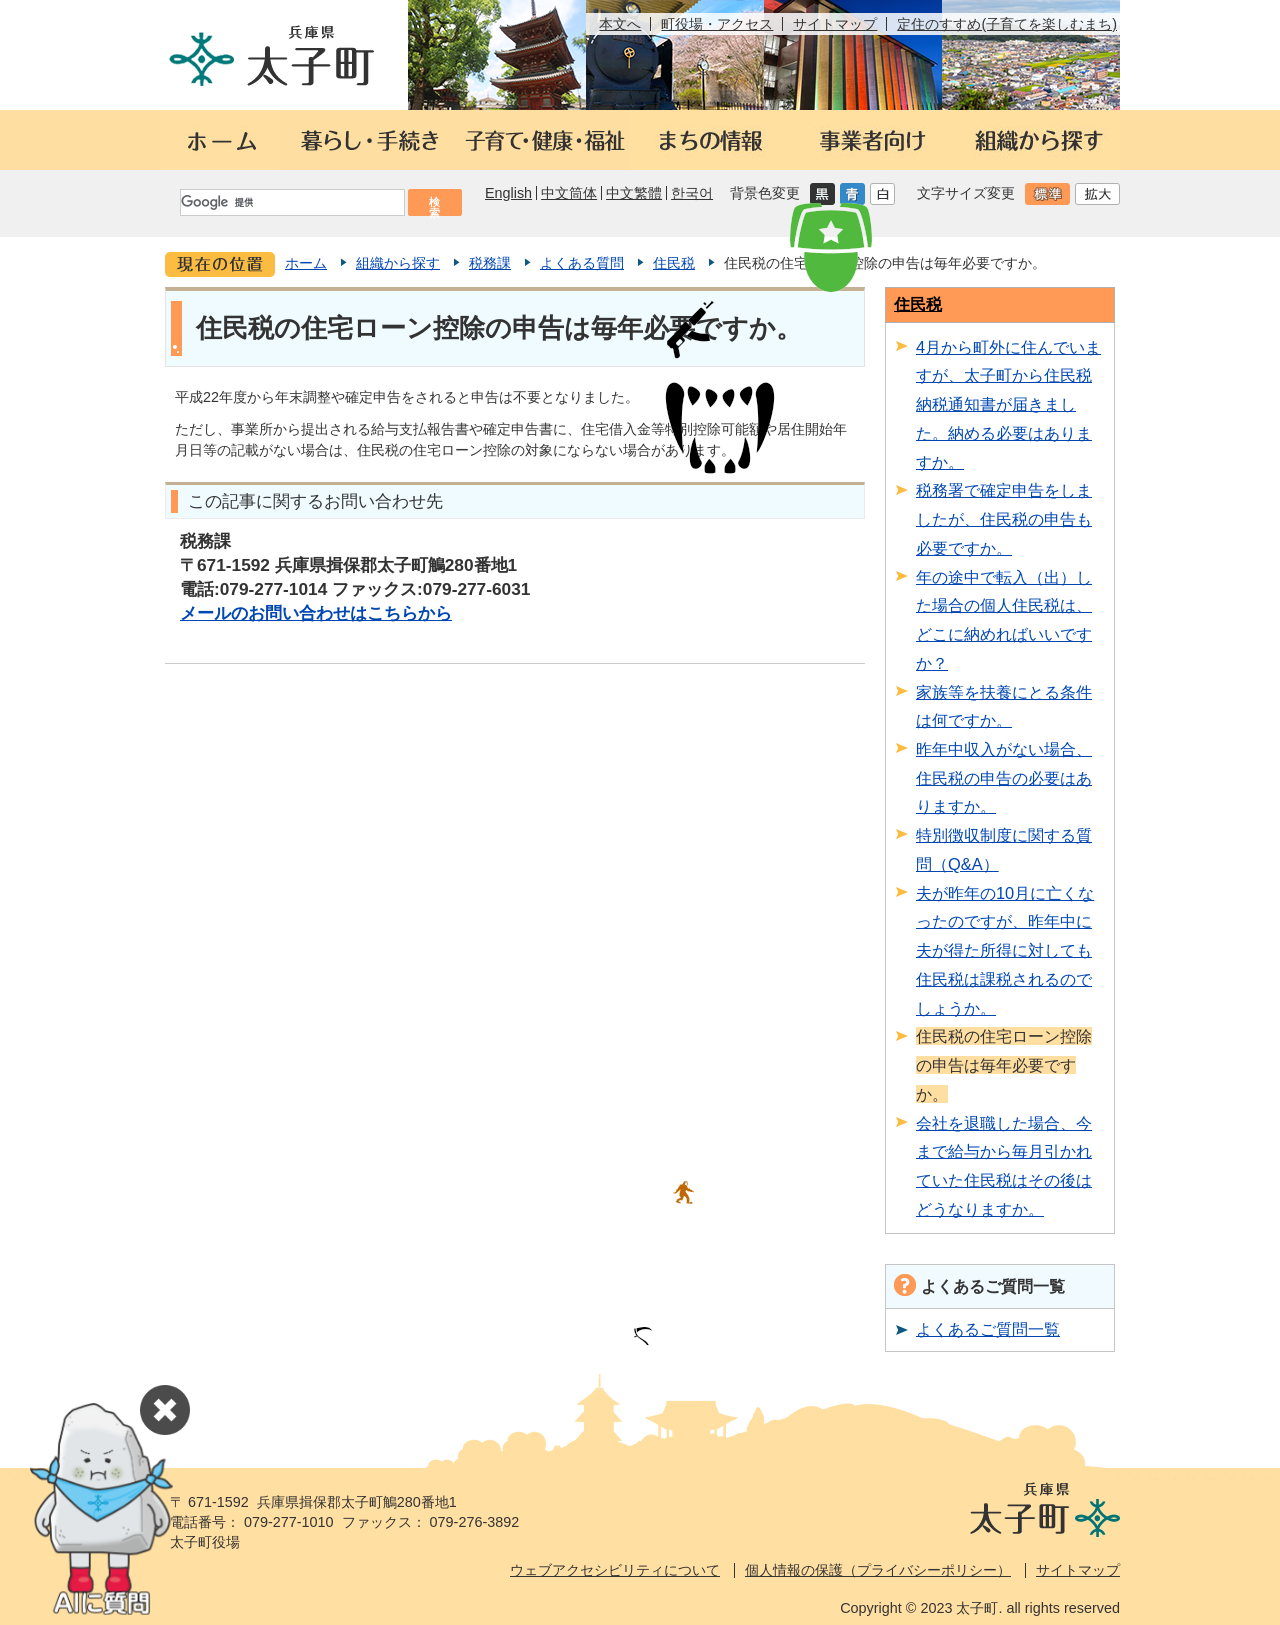 This screenshot has height=1625, width=1280. I want to click on select vampire or monster character type, so click(720, 428).